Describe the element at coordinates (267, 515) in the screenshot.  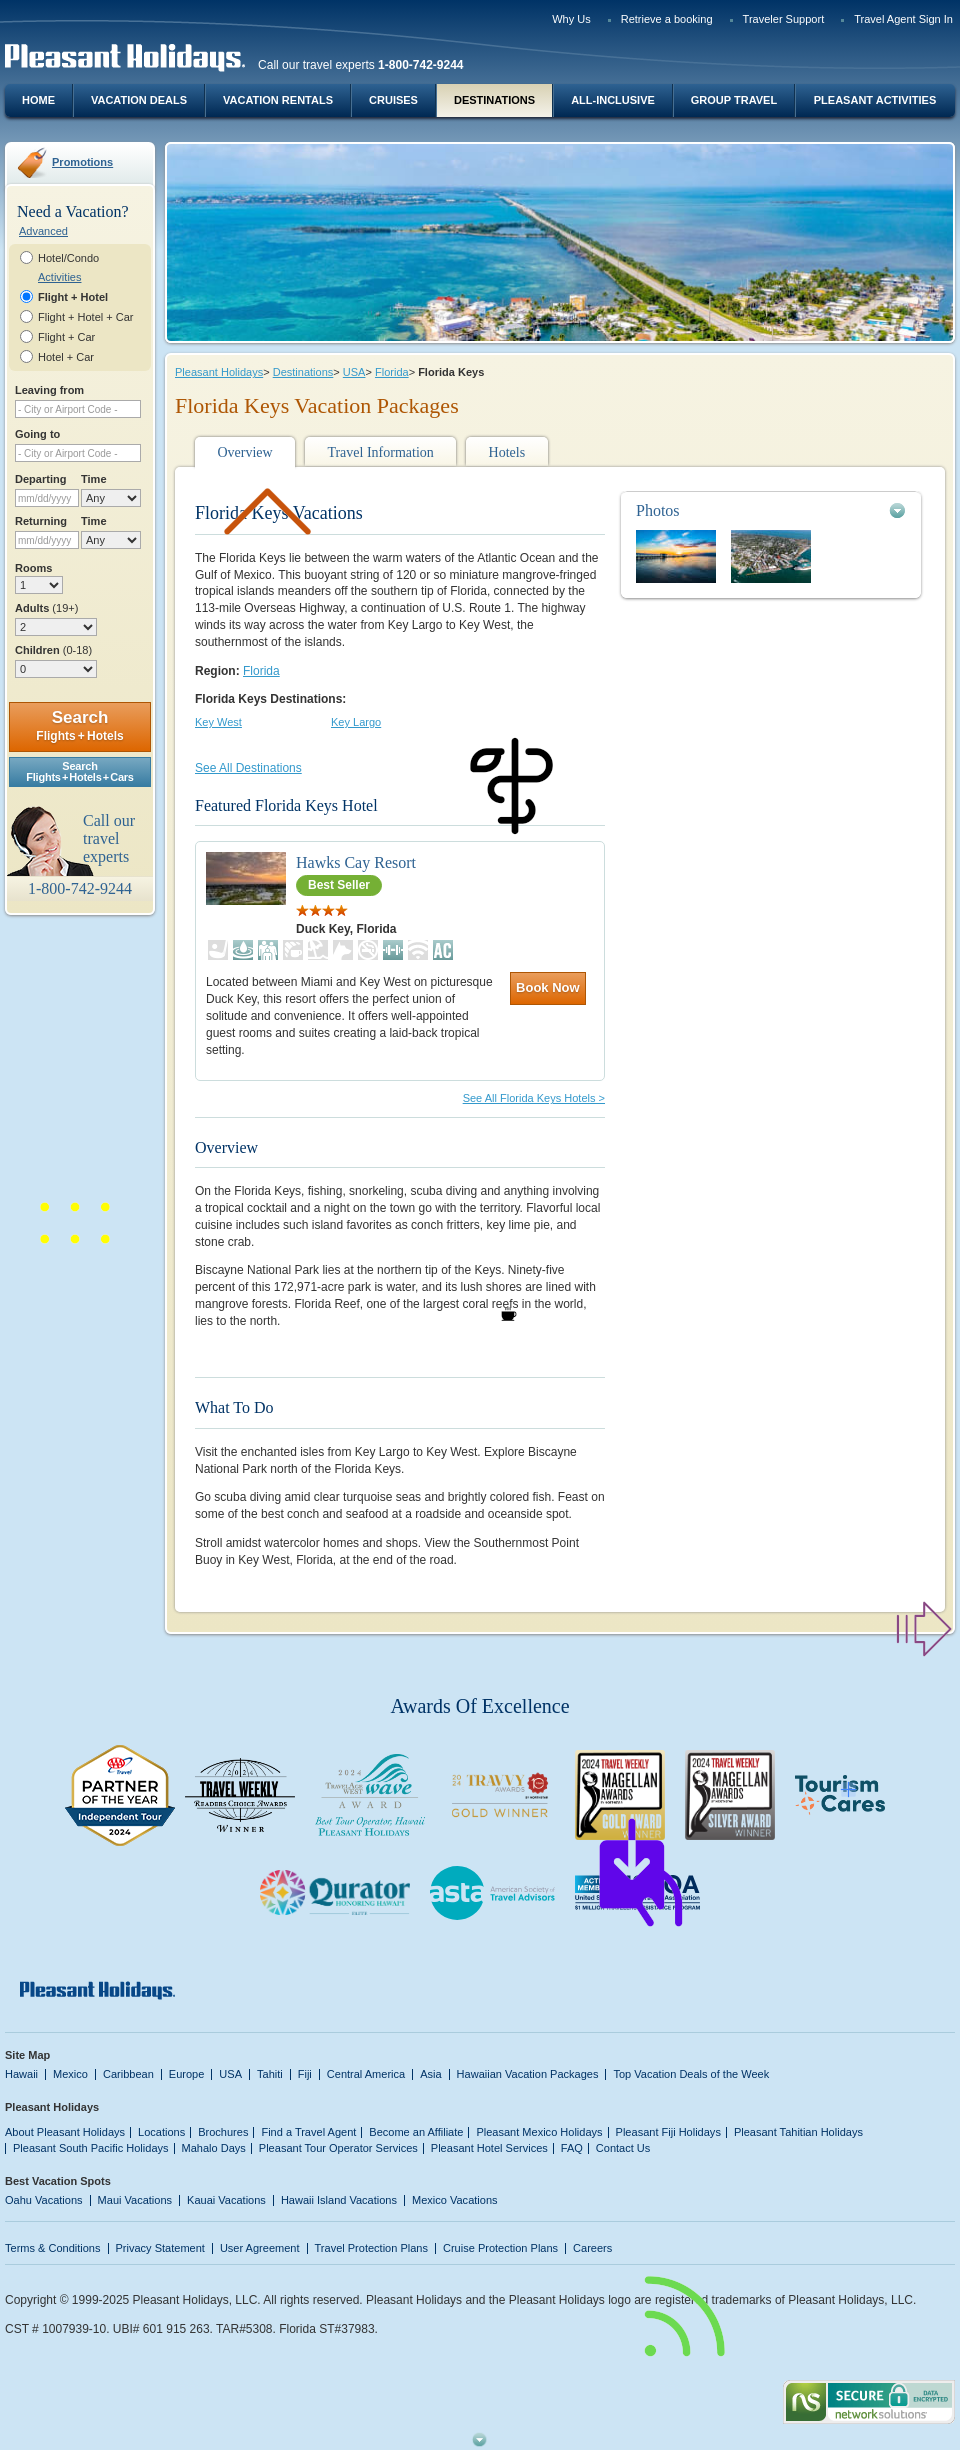
I see `collapse an expanded section` at that location.